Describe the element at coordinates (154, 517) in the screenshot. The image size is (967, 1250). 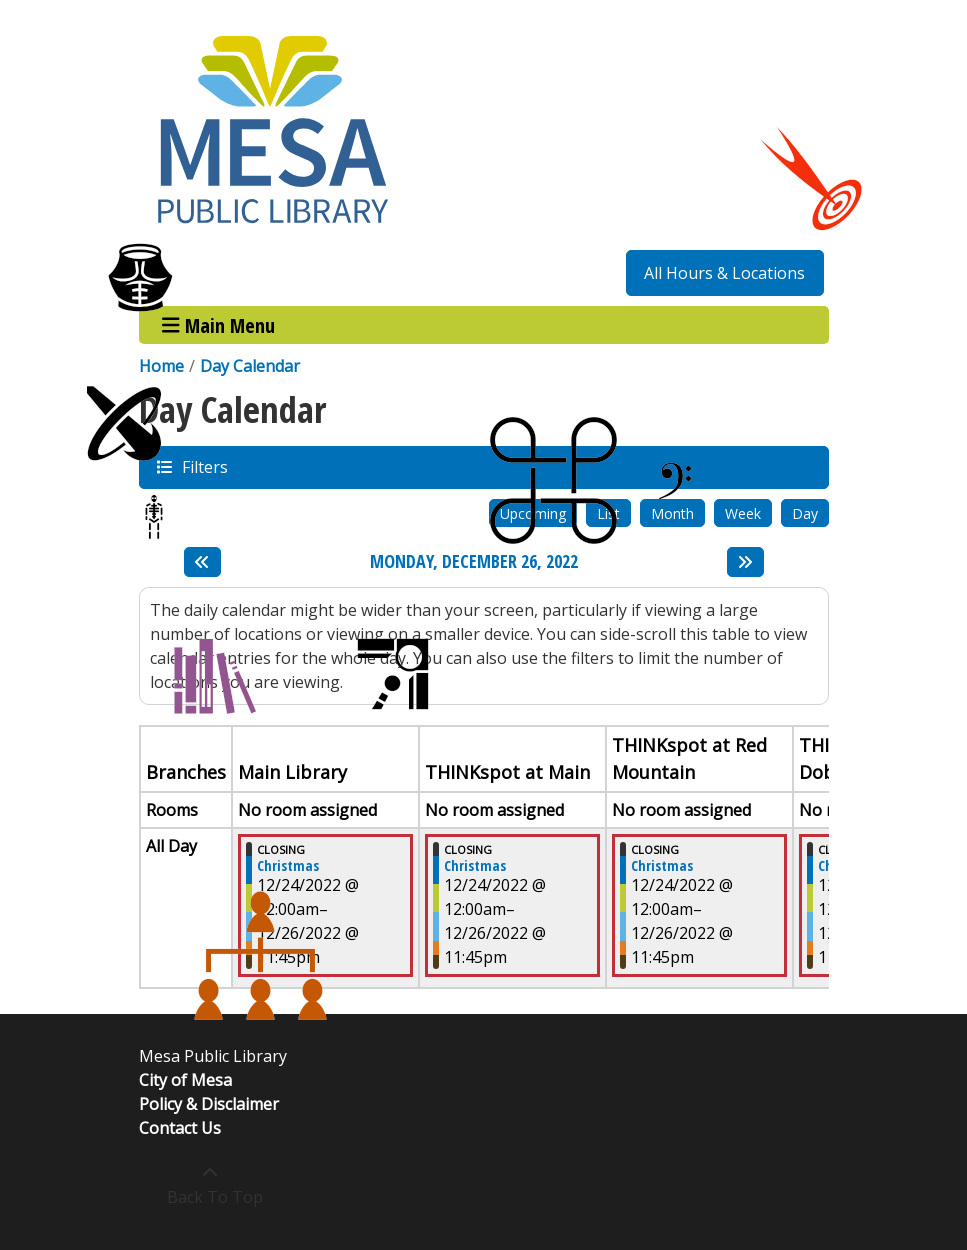
I see `indicates a skeleton or bone-related game element` at that location.